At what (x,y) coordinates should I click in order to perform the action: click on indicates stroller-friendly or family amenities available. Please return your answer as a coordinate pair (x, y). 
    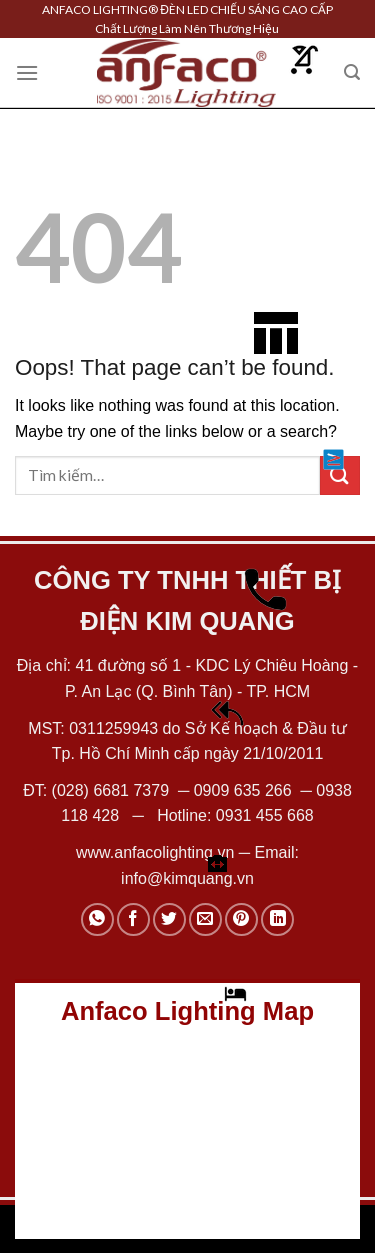
    Looking at the image, I should click on (303, 59).